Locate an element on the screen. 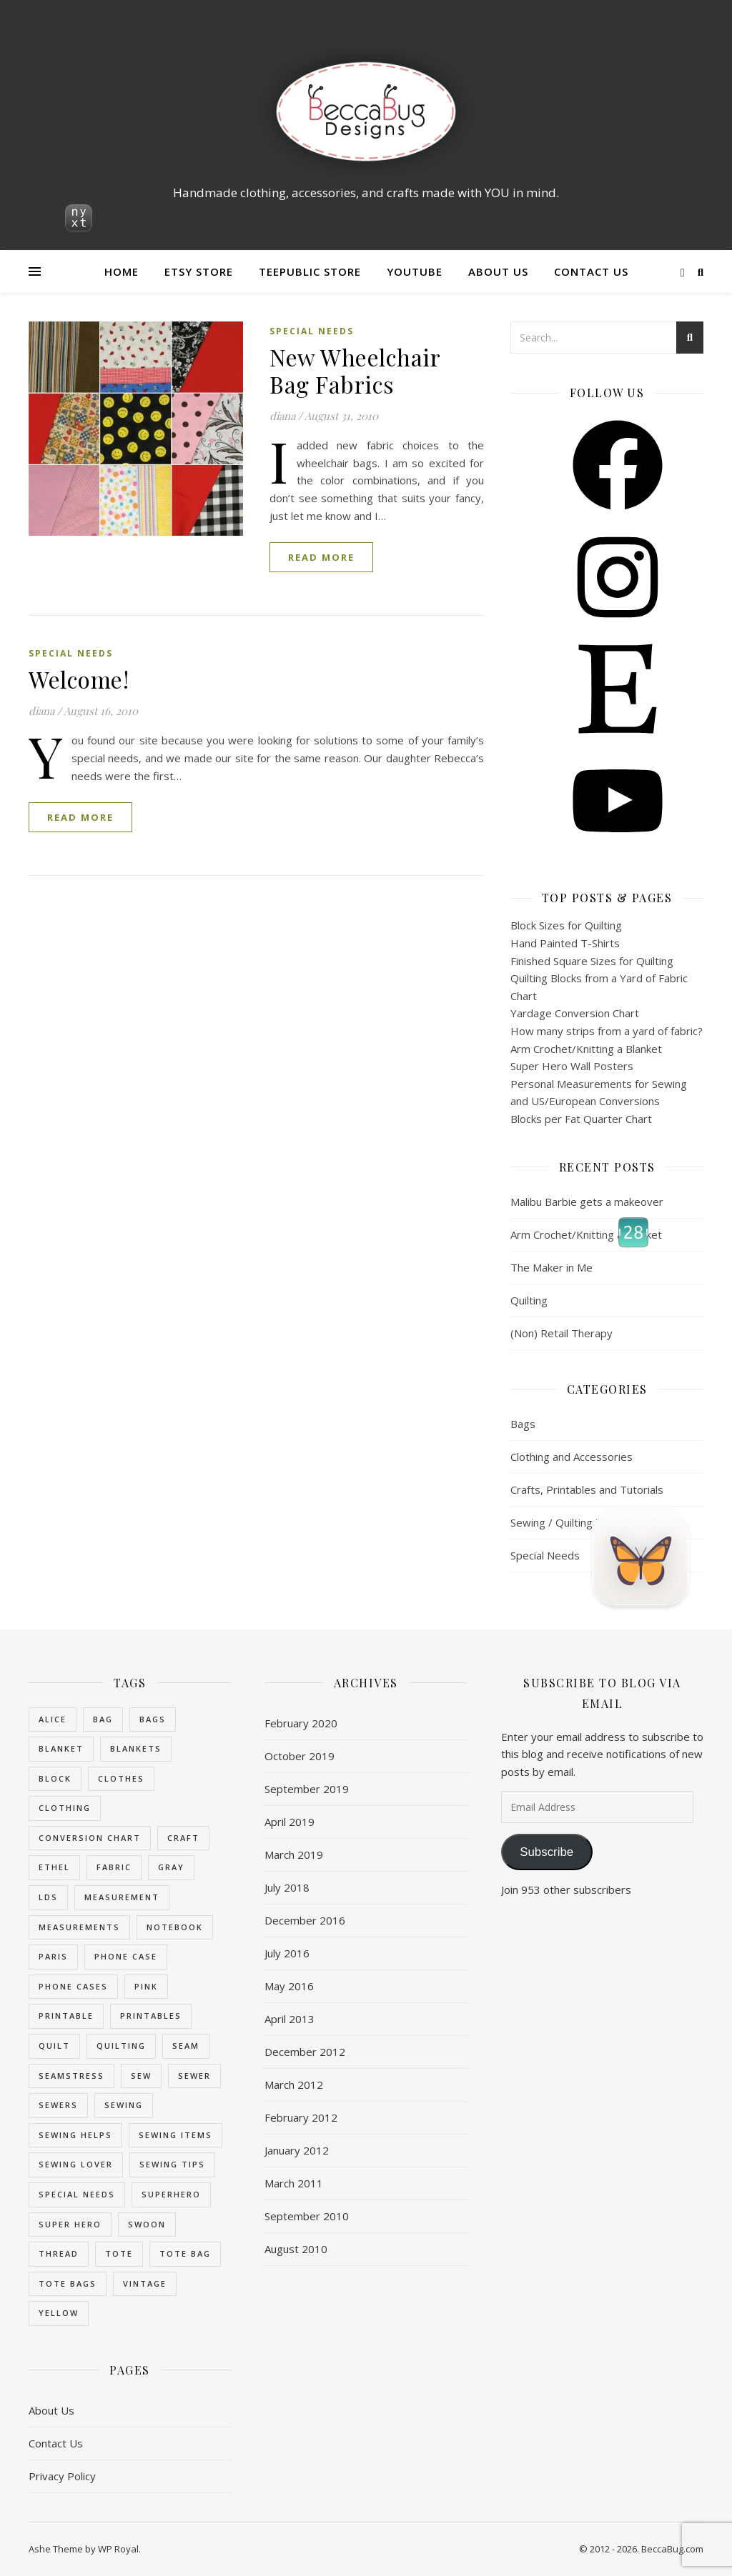 The height and width of the screenshot is (2576, 732). open the office calendar app is located at coordinates (633, 1232).